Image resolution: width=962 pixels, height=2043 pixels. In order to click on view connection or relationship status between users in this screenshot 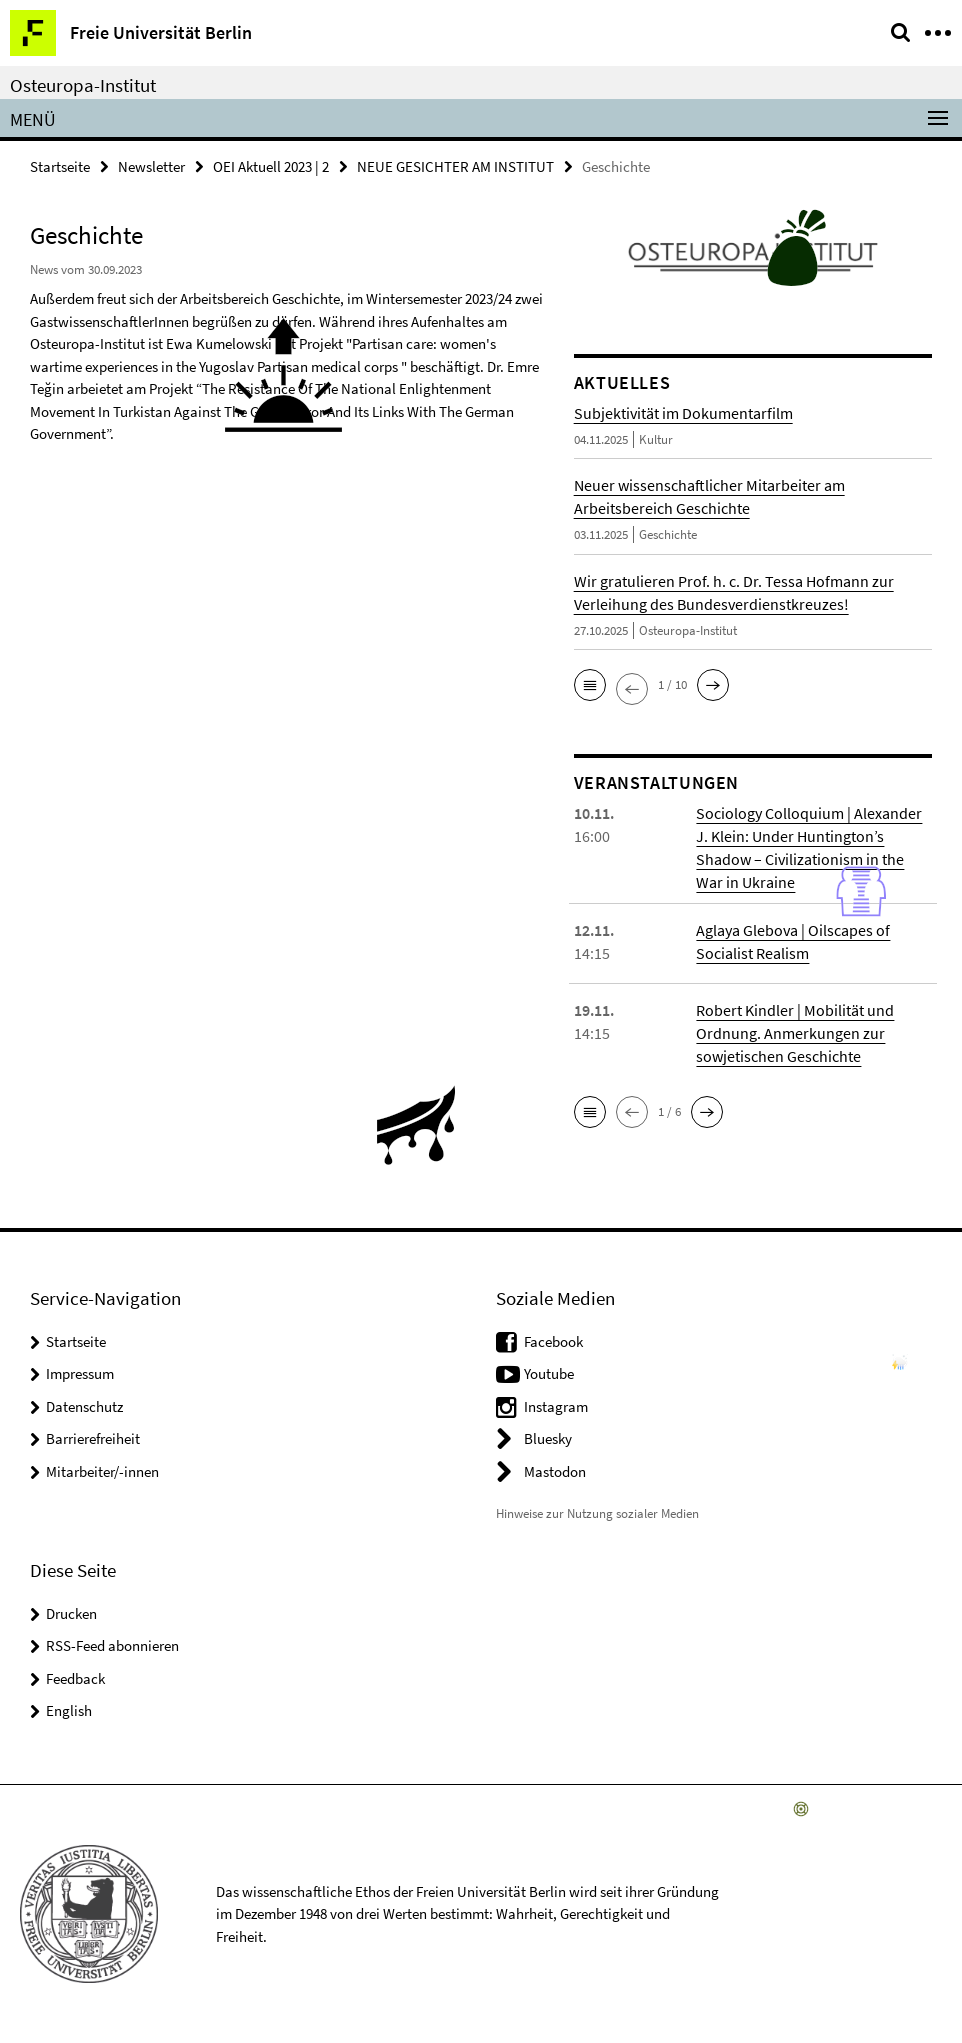, I will do `click(861, 891)`.